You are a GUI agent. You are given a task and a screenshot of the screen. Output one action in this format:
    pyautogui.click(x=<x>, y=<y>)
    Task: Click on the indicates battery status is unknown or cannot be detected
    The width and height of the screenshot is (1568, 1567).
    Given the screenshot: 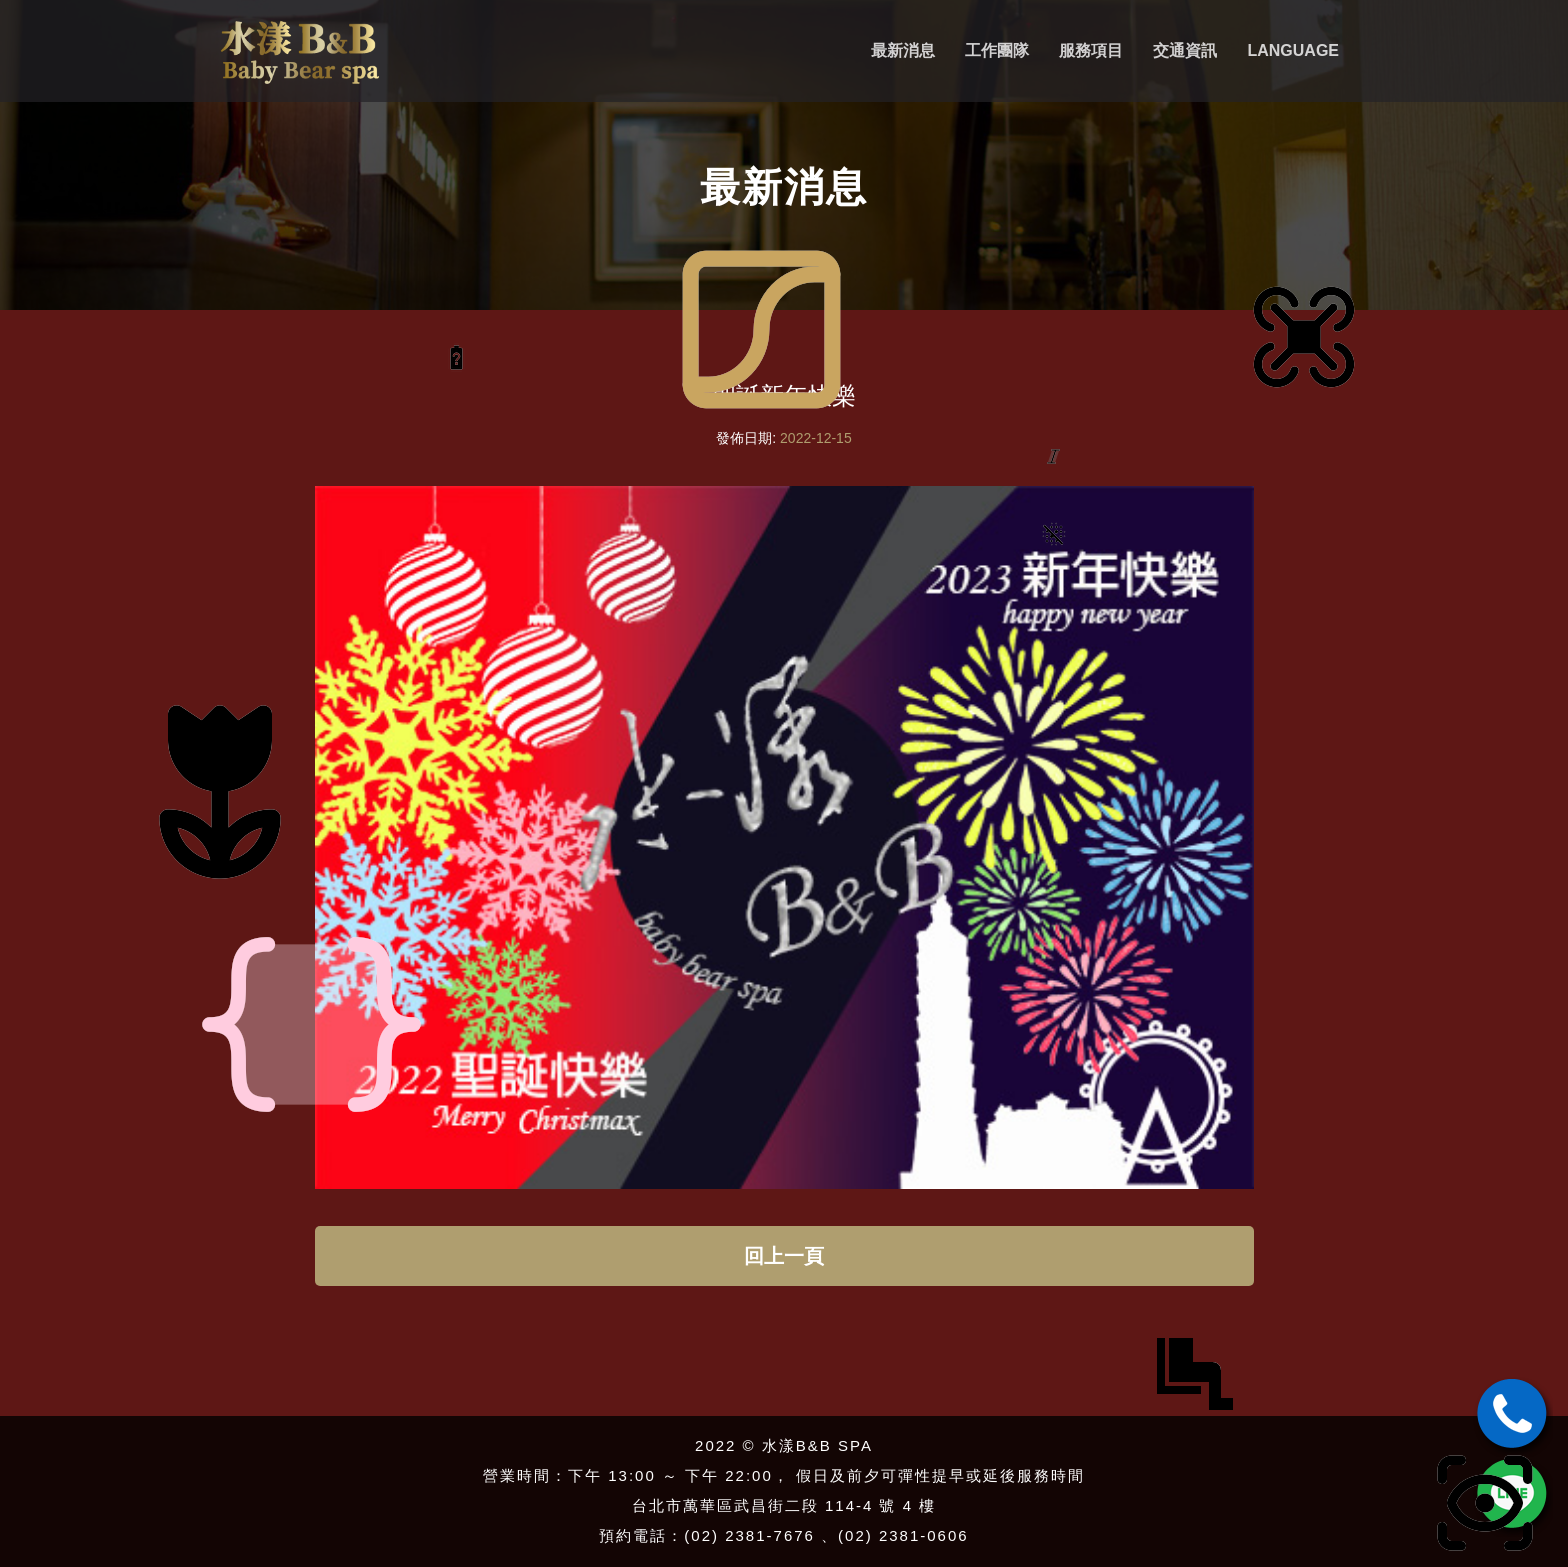 What is the action you would take?
    pyautogui.click(x=456, y=357)
    